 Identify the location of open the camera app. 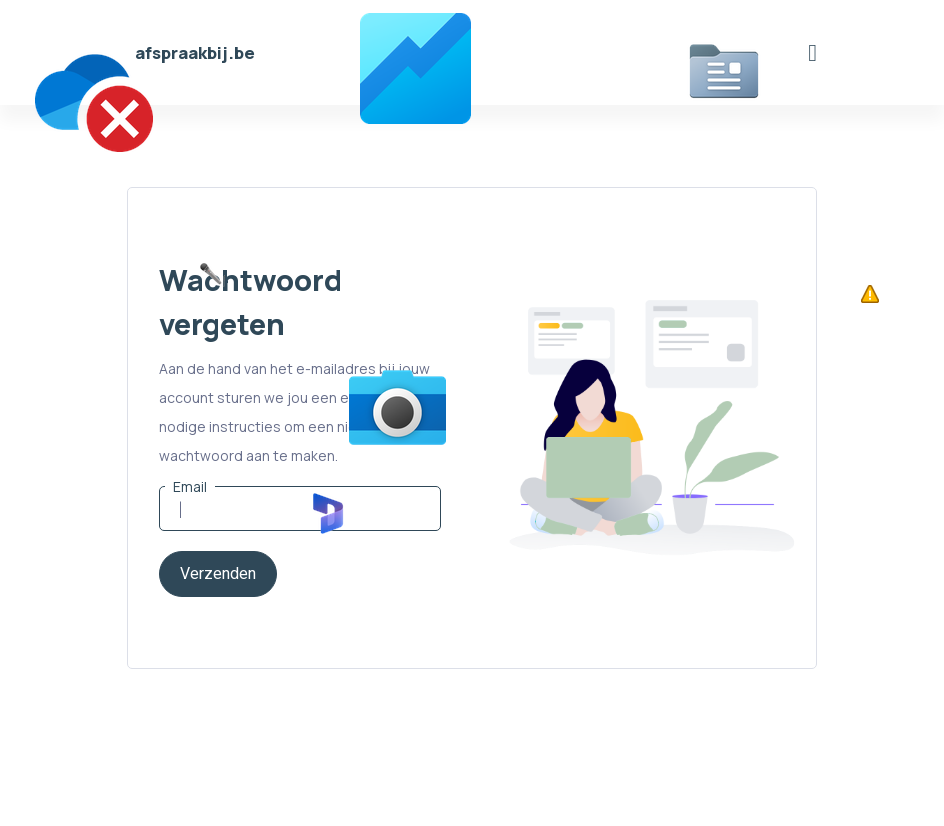
(397, 408).